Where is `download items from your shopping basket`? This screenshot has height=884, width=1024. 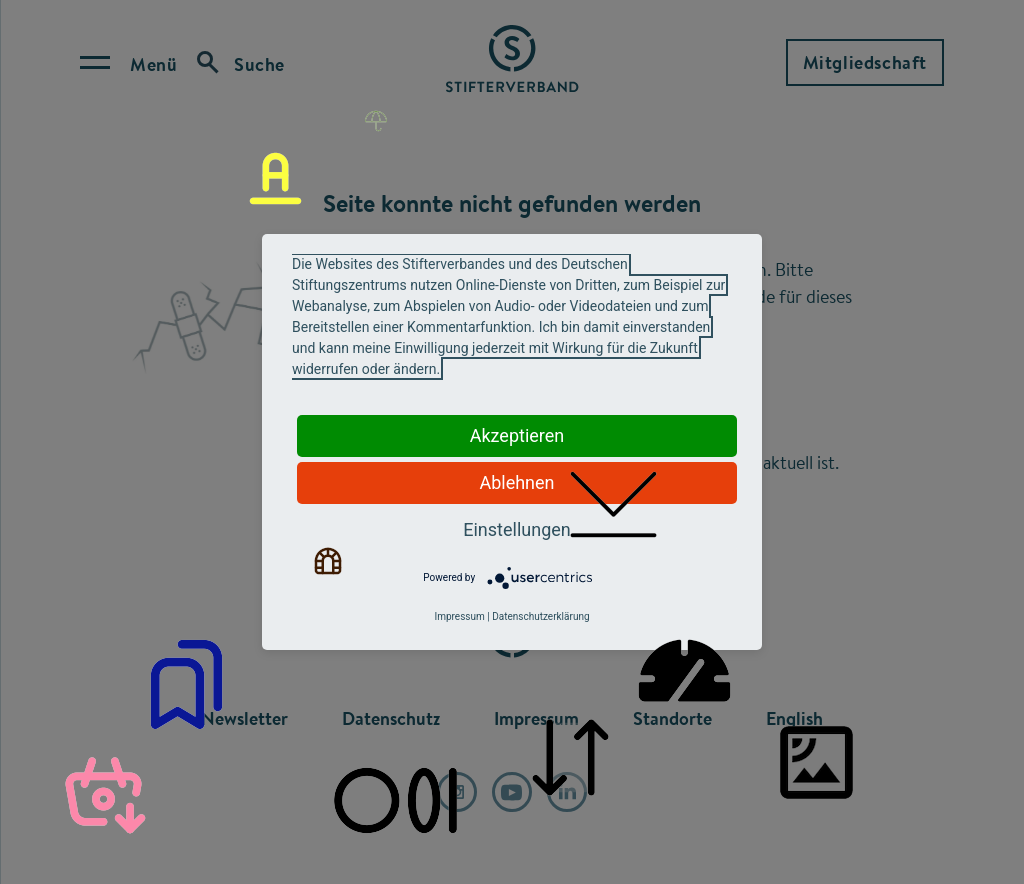 download items from your shopping basket is located at coordinates (103, 791).